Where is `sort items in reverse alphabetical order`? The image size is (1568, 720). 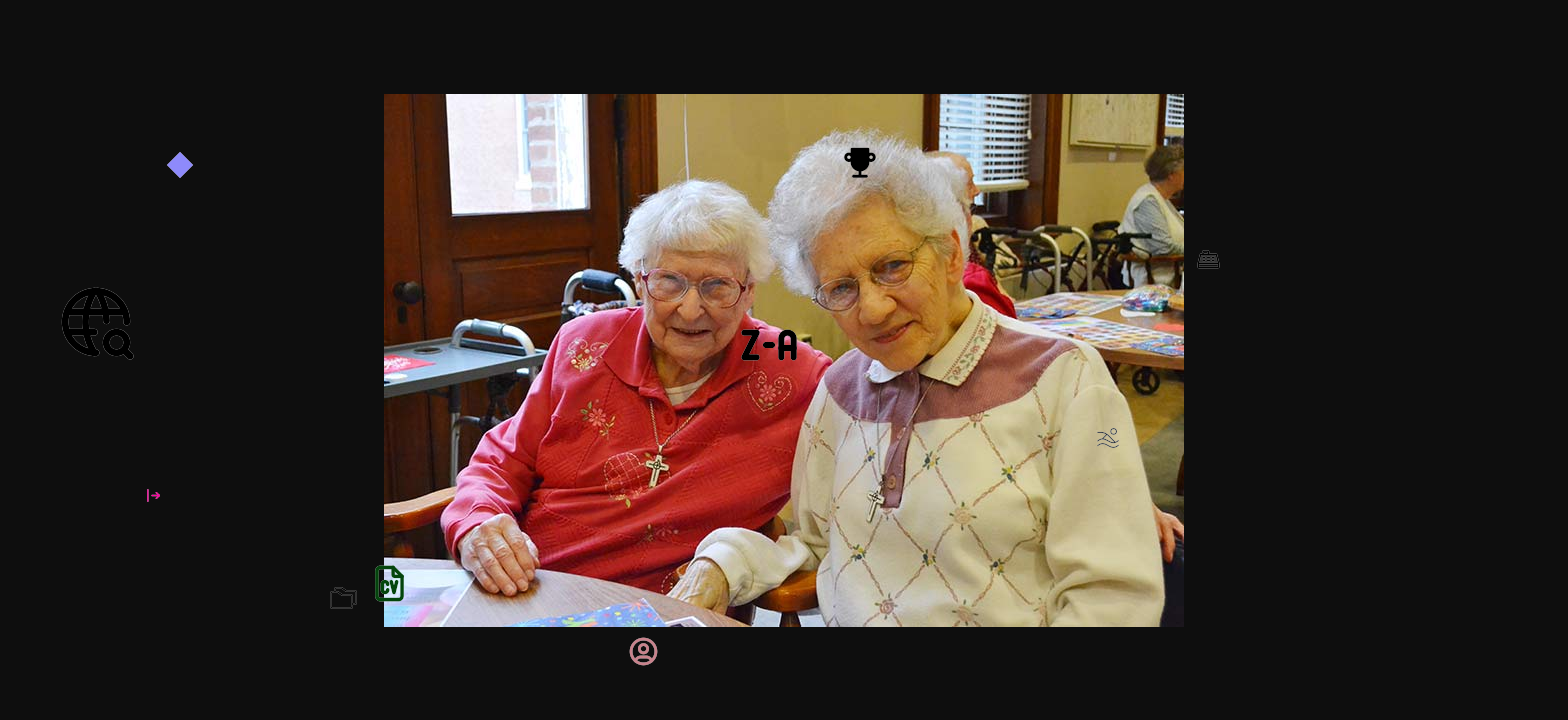 sort items in reverse alphabetical order is located at coordinates (769, 345).